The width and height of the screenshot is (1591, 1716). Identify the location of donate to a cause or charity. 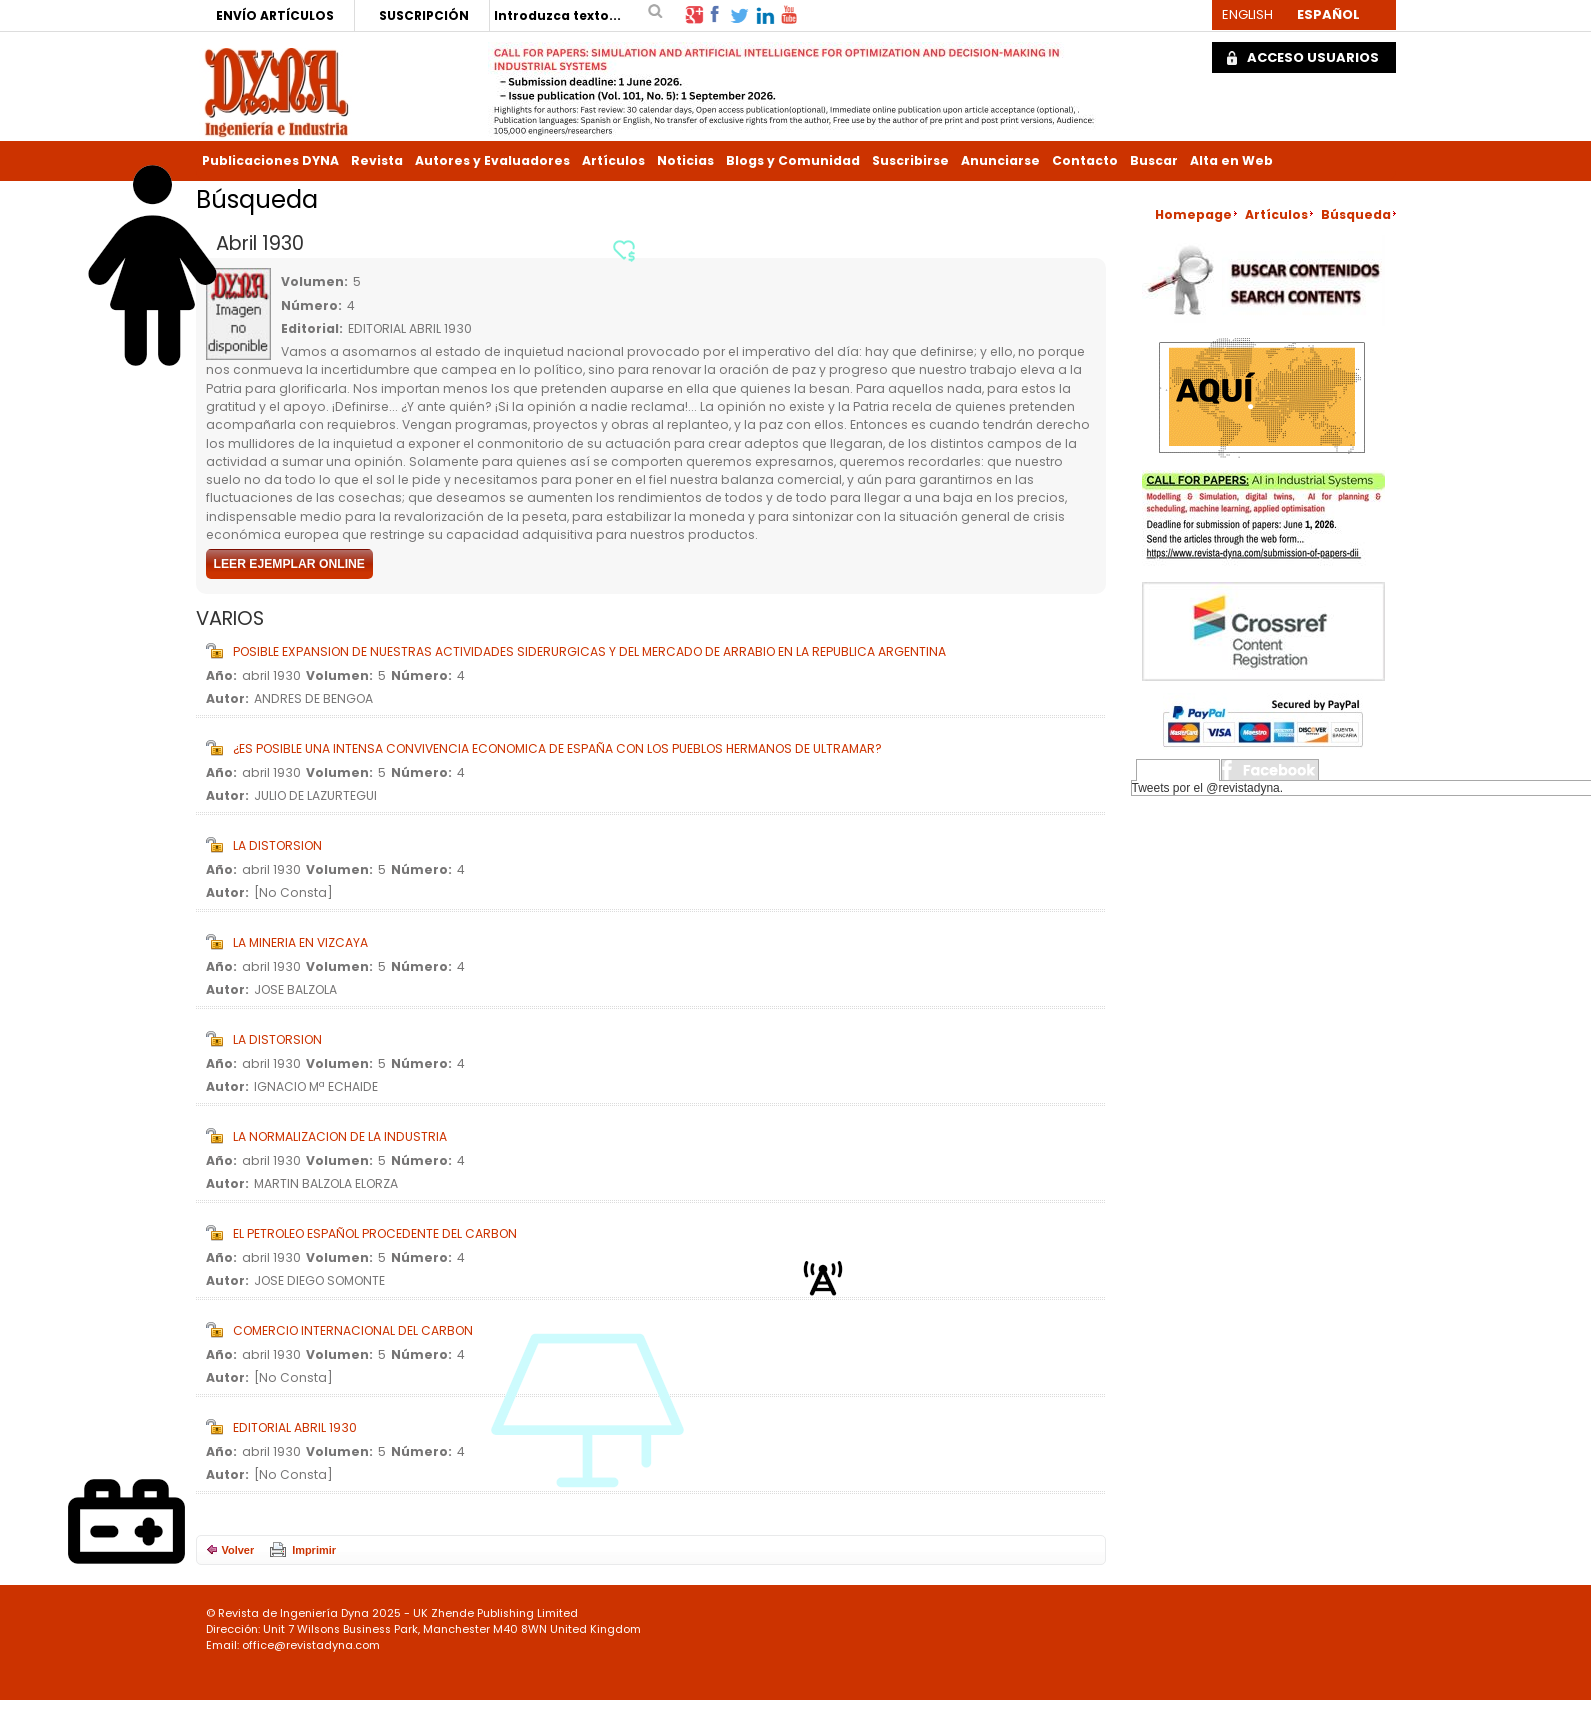
(624, 250).